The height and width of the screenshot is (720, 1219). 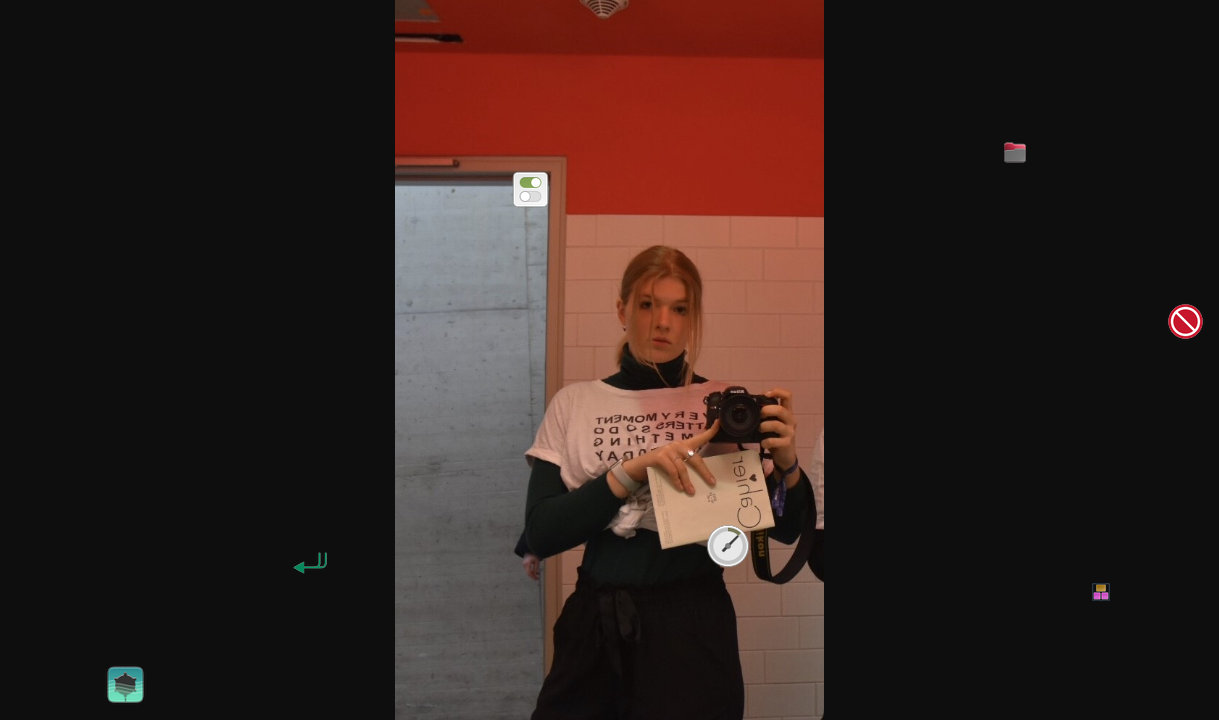 I want to click on launch the GNOME Mines game, so click(x=125, y=684).